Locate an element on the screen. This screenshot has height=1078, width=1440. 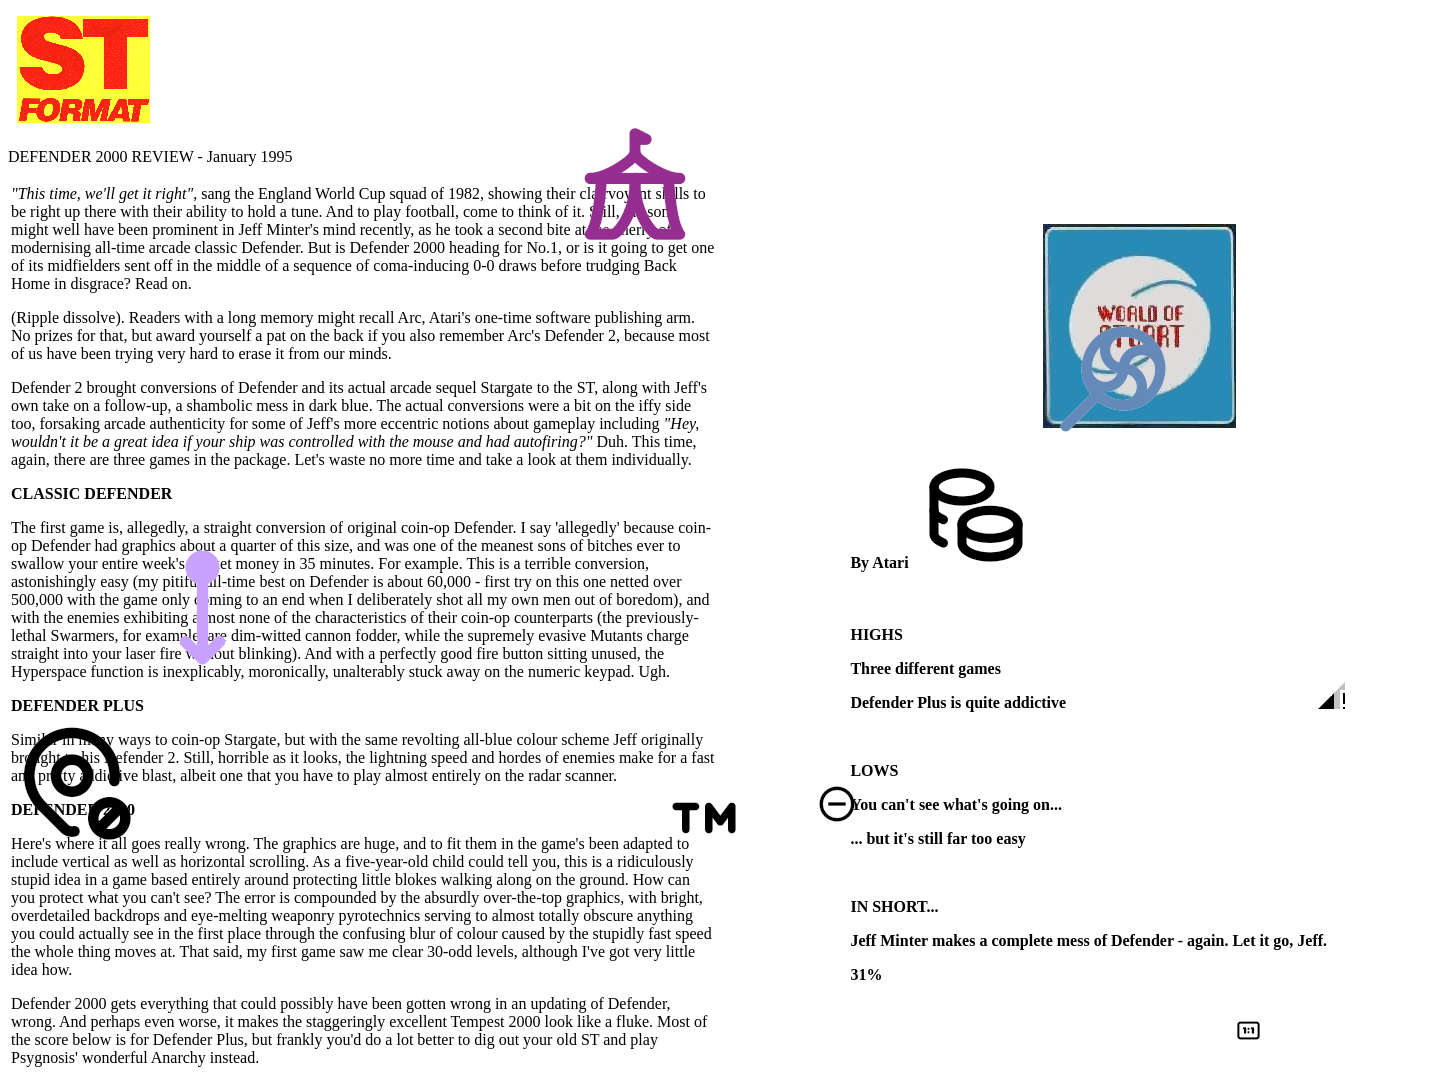
view your coin balance or currency is located at coordinates (976, 515).